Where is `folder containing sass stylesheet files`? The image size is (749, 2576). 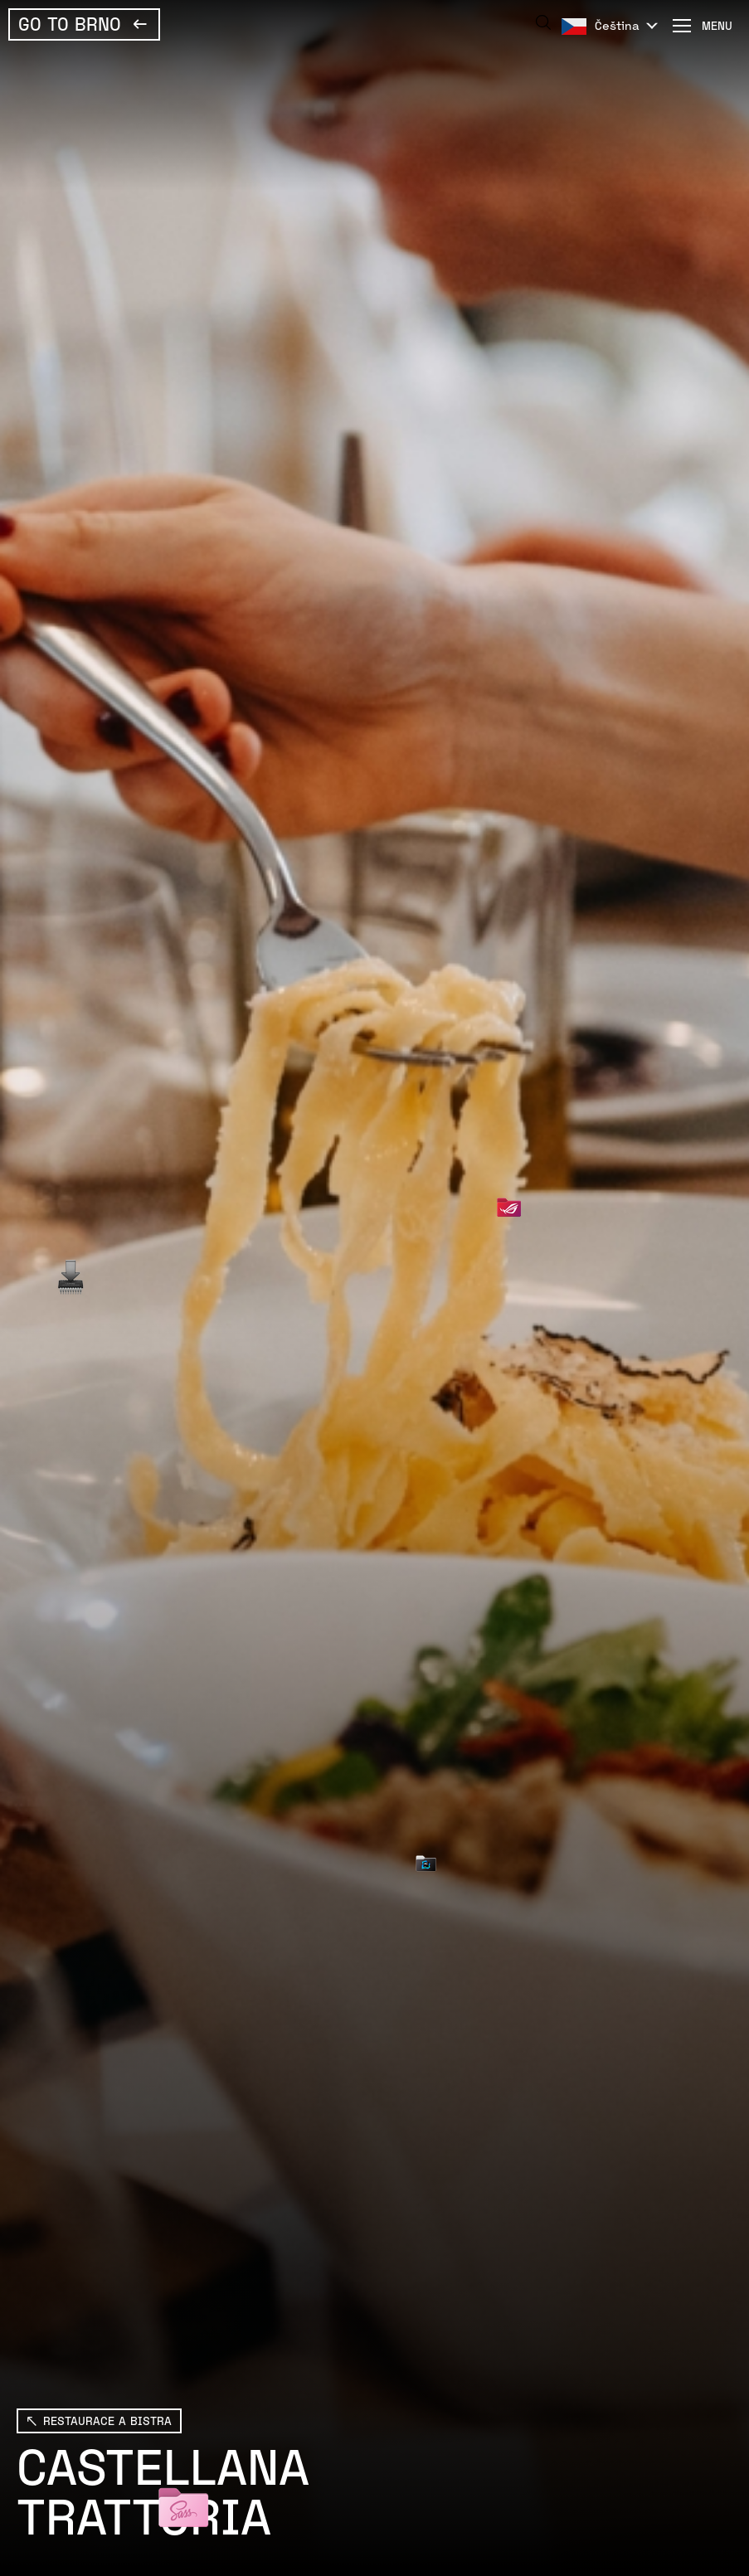 folder containing sass stylesheet files is located at coordinates (183, 2509).